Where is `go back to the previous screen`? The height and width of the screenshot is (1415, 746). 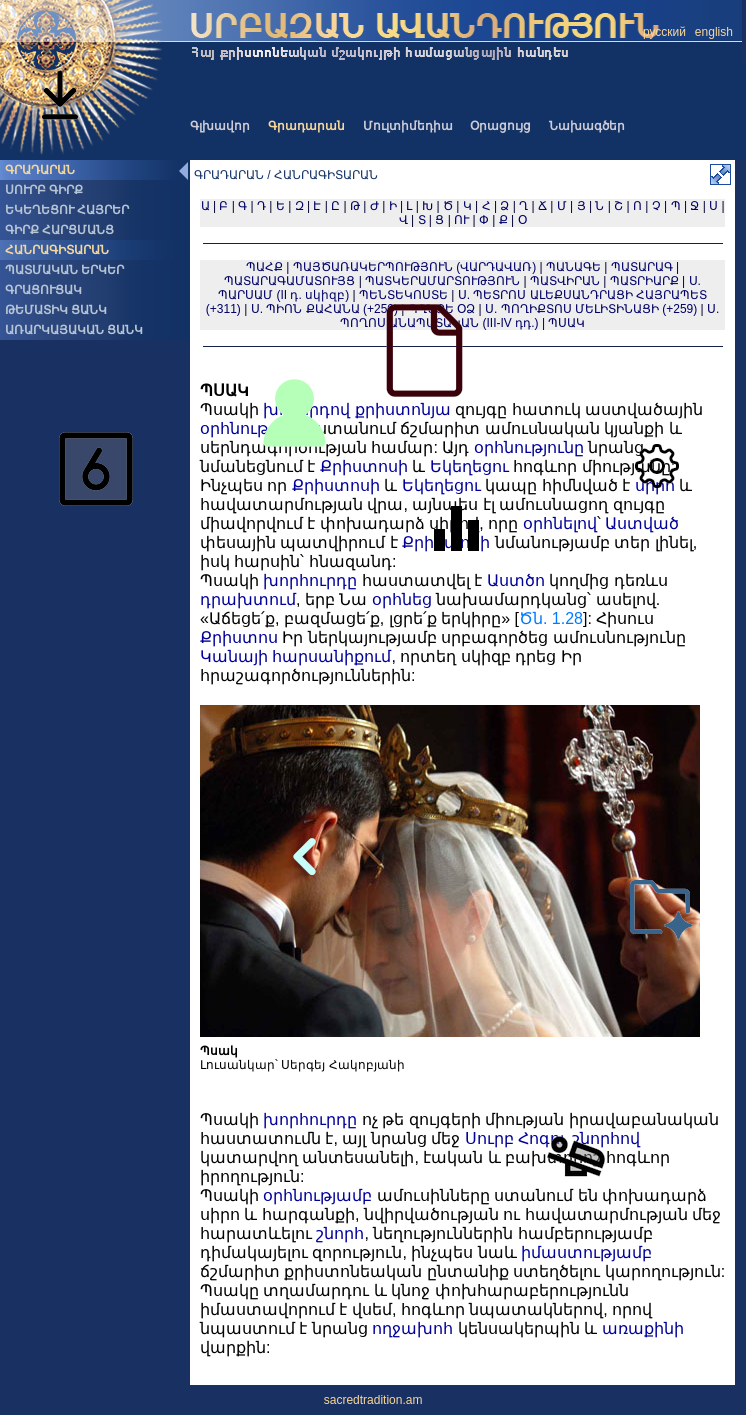
go back to the previous screen is located at coordinates (304, 856).